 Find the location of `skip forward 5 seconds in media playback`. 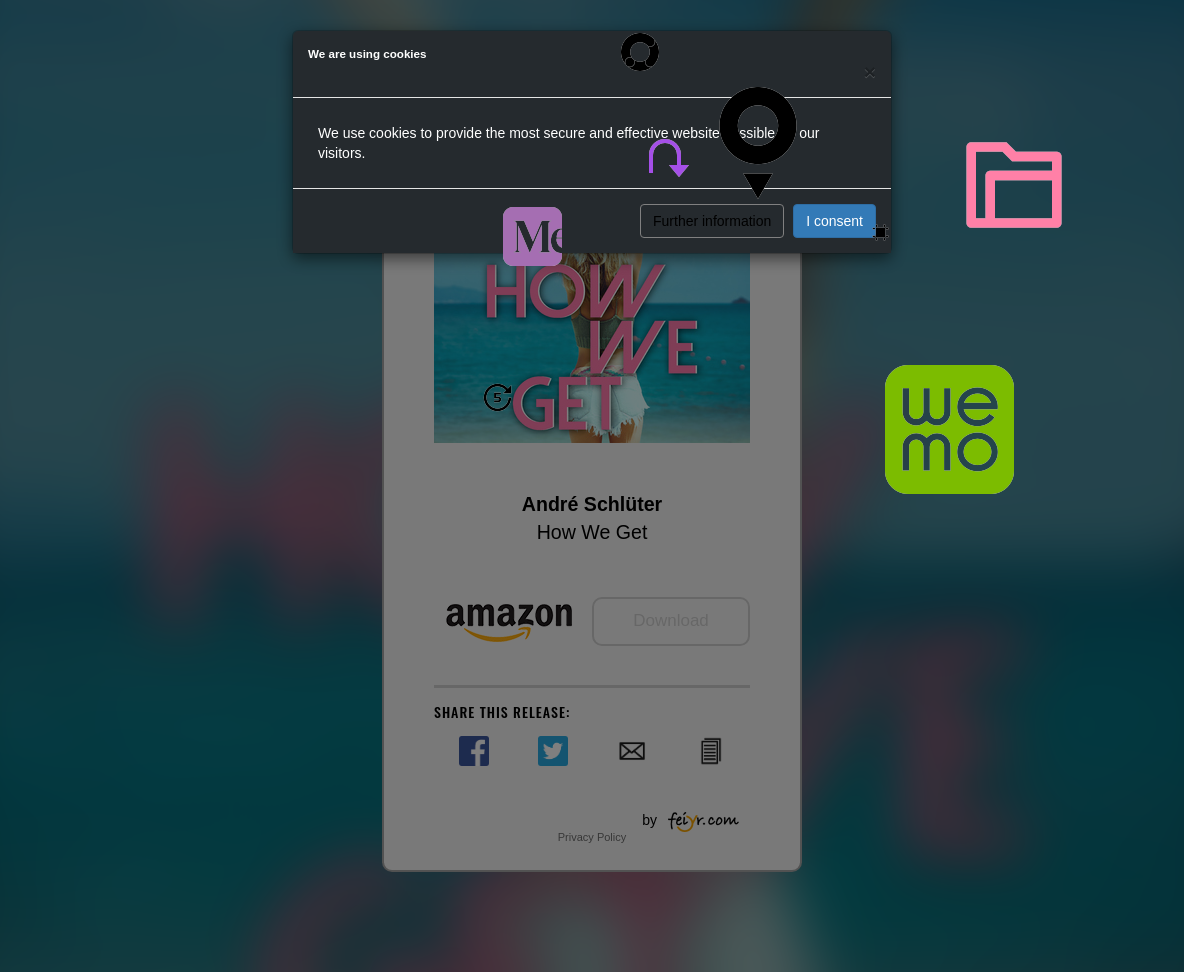

skip forward 5 seconds in media playback is located at coordinates (497, 397).